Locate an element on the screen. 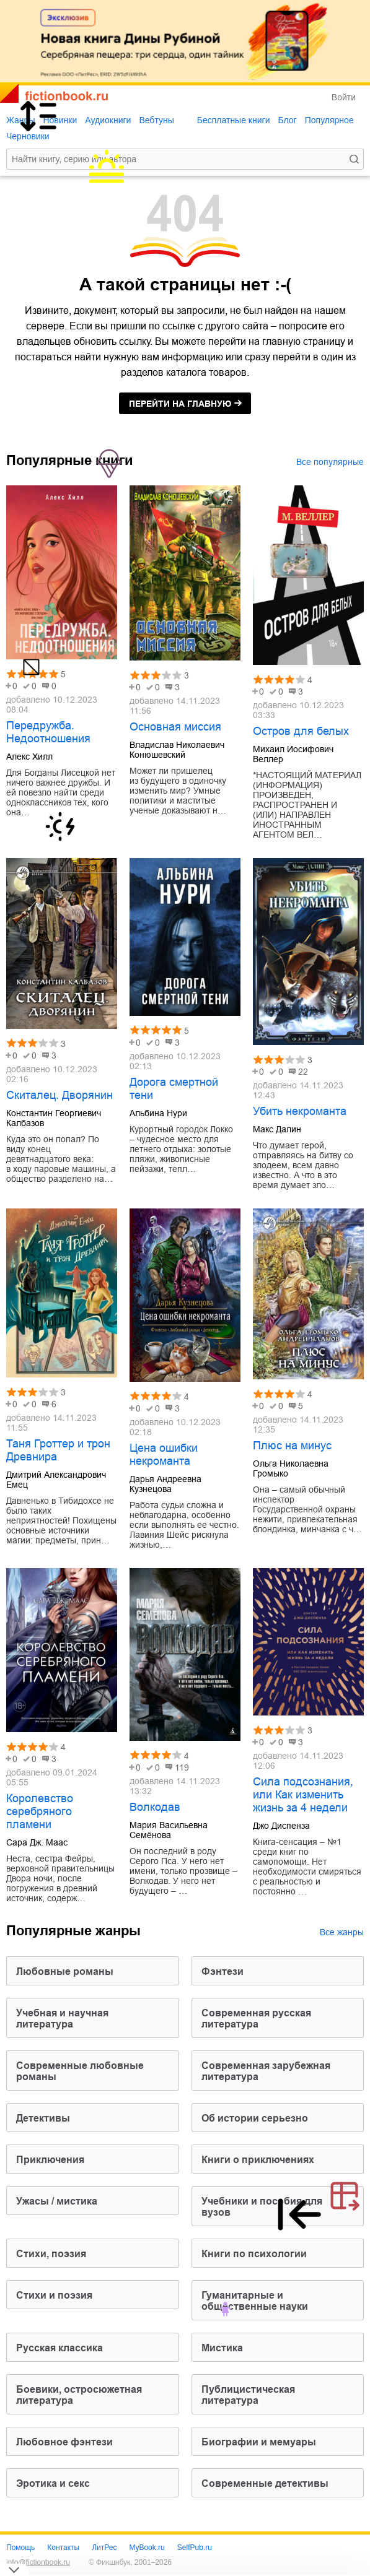 The height and width of the screenshot is (2576, 370). skip to the beginning of a track or playlist is located at coordinates (299, 2214).